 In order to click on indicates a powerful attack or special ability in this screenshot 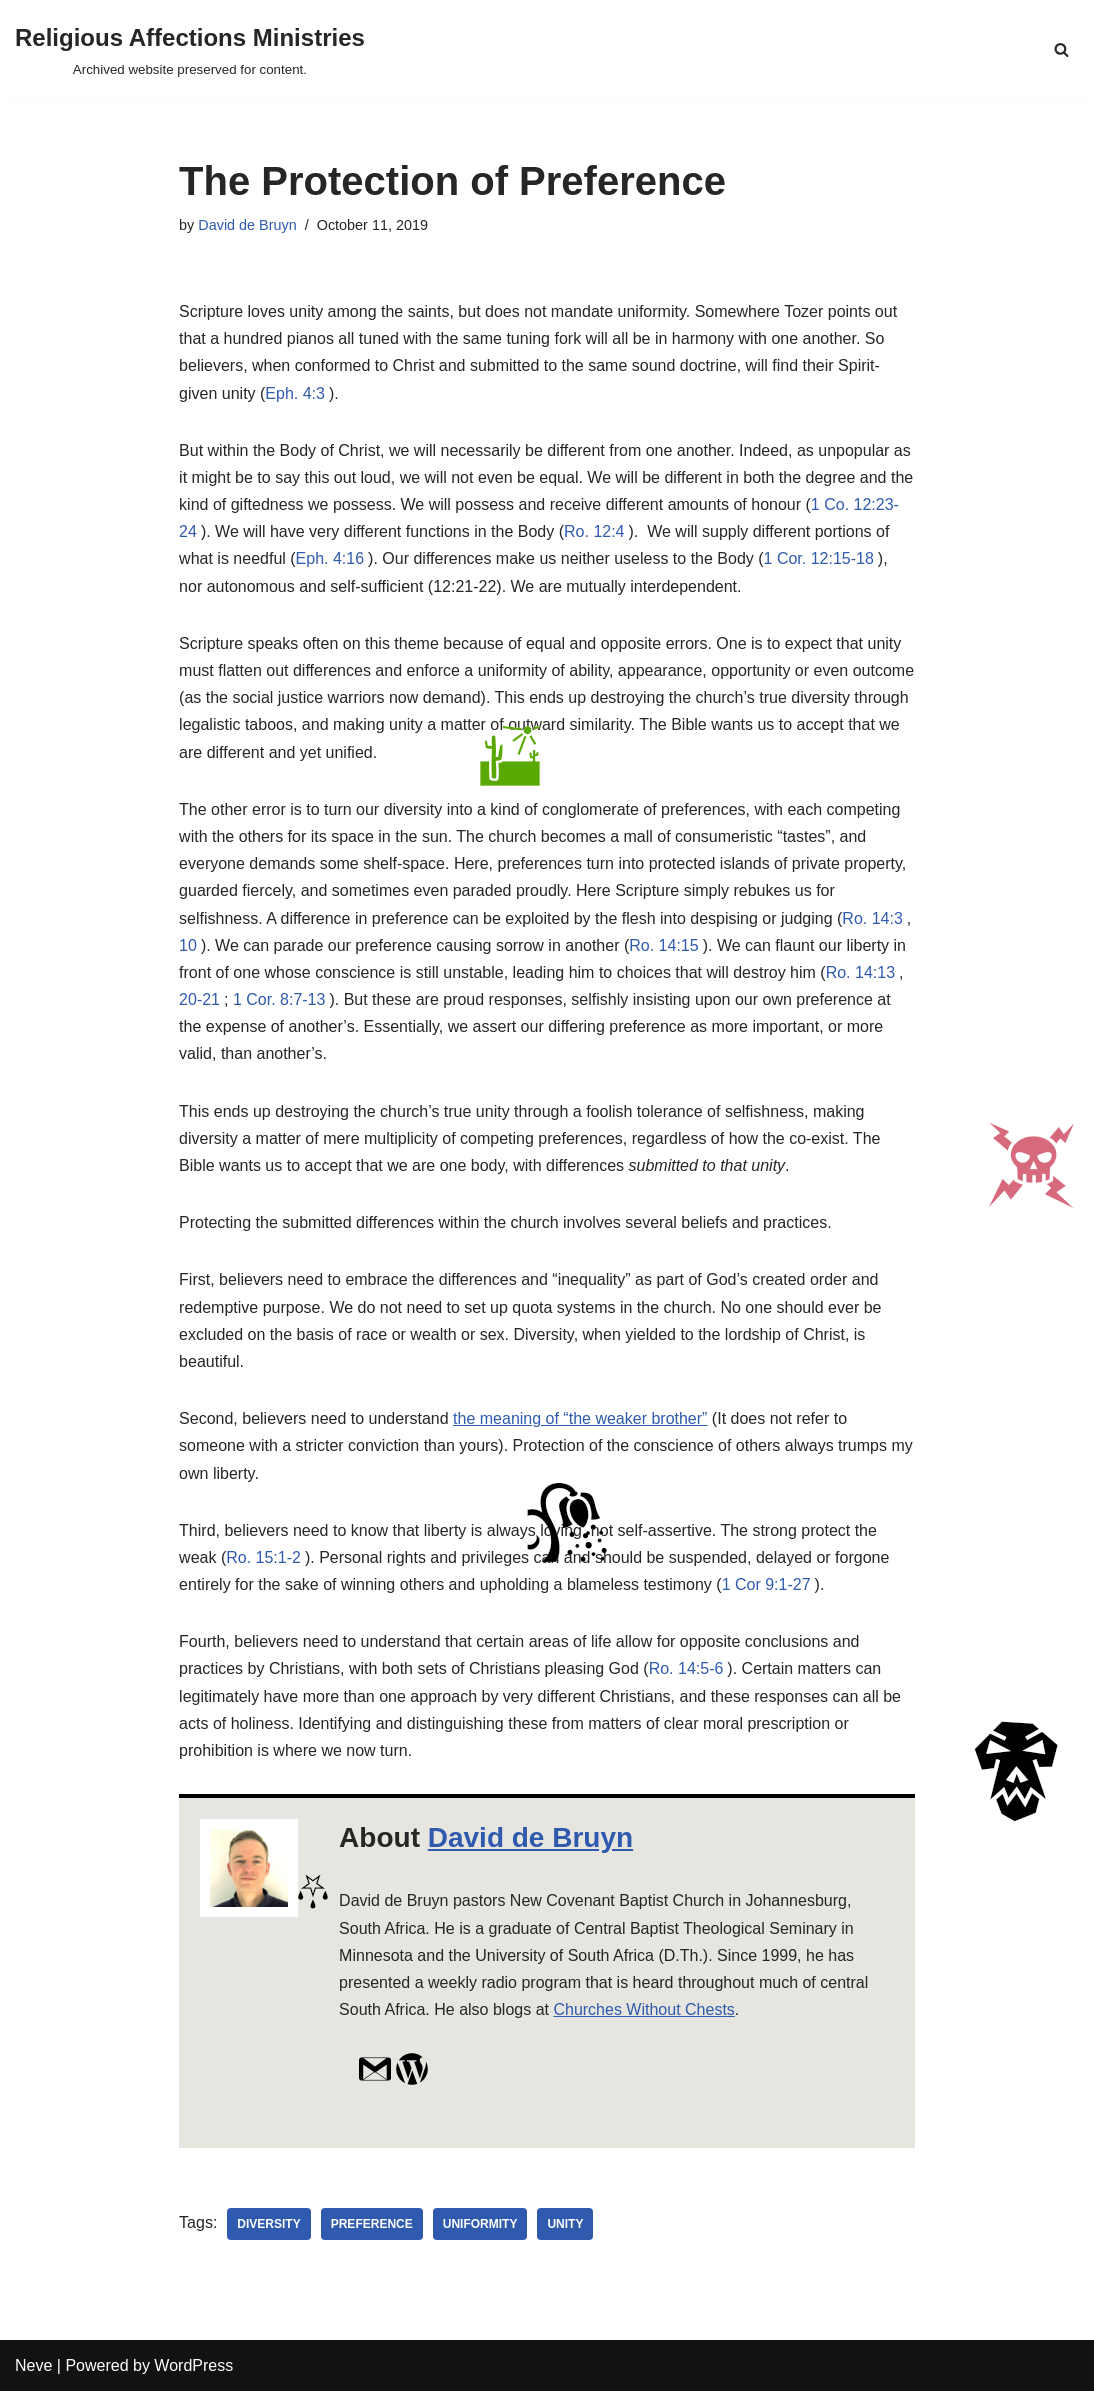, I will do `click(1031, 1165)`.